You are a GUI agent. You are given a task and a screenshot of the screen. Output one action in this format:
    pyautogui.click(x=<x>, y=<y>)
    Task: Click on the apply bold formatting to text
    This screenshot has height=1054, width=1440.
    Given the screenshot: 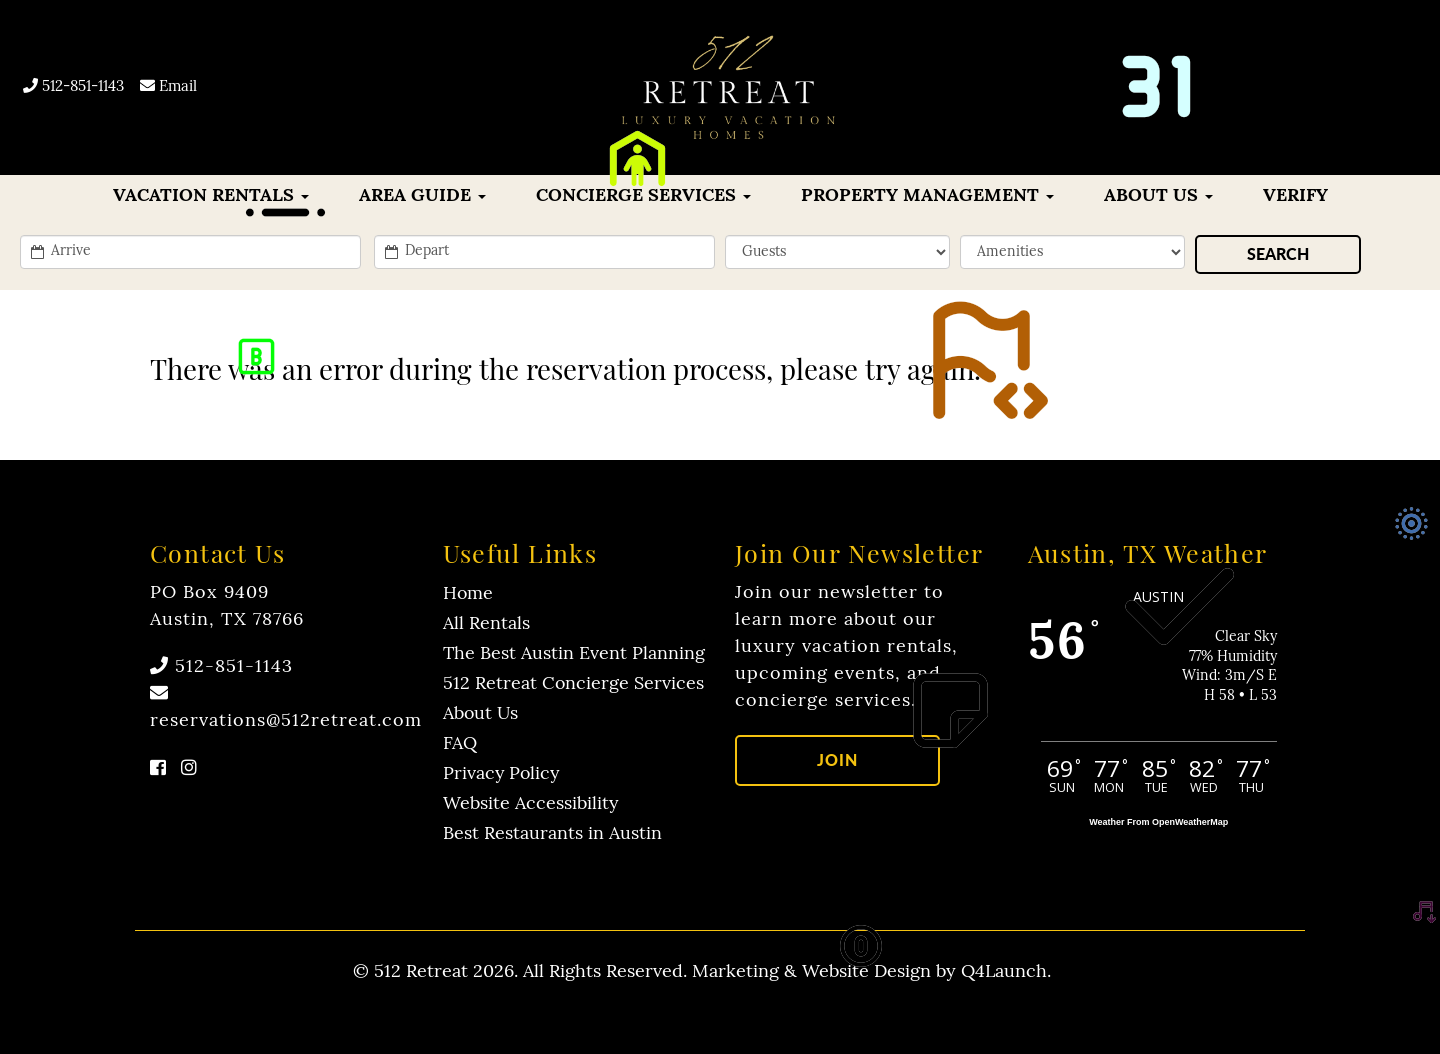 What is the action you would take?
    pyautogui.click(x=256, y=356)
    